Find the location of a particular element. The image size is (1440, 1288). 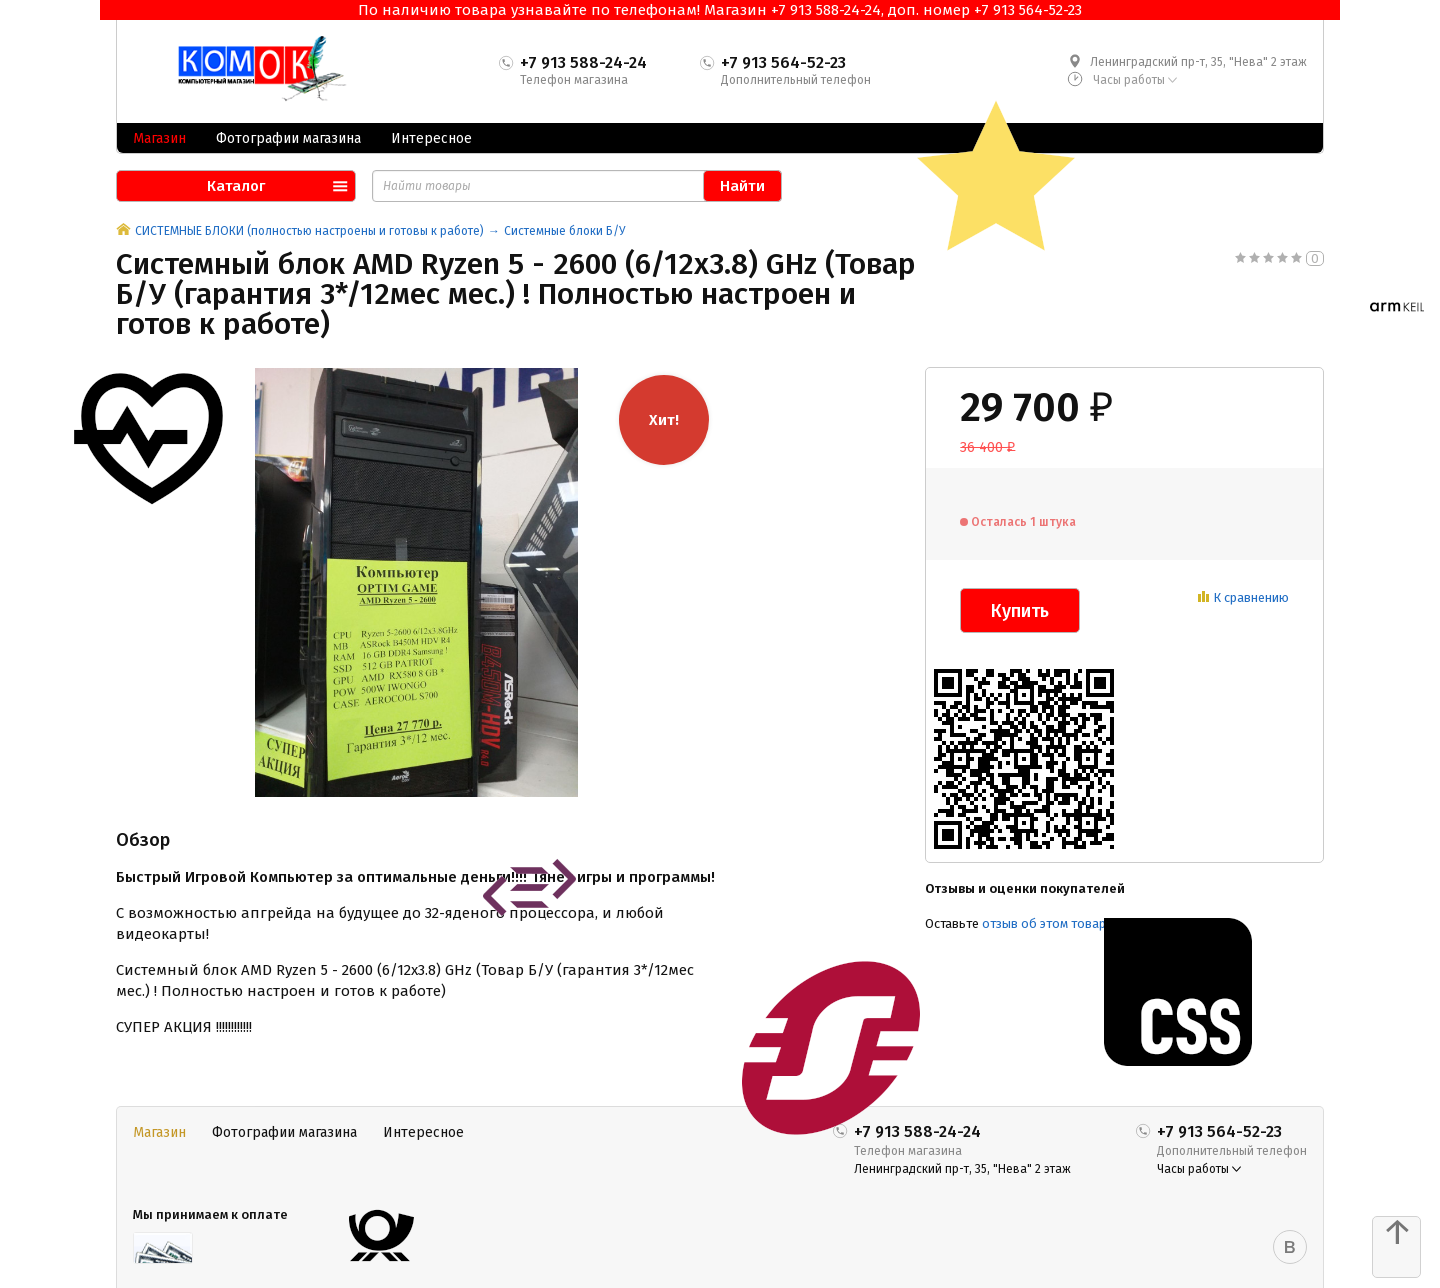

view health or fitness tracking data is located at coordinates (152, 437).